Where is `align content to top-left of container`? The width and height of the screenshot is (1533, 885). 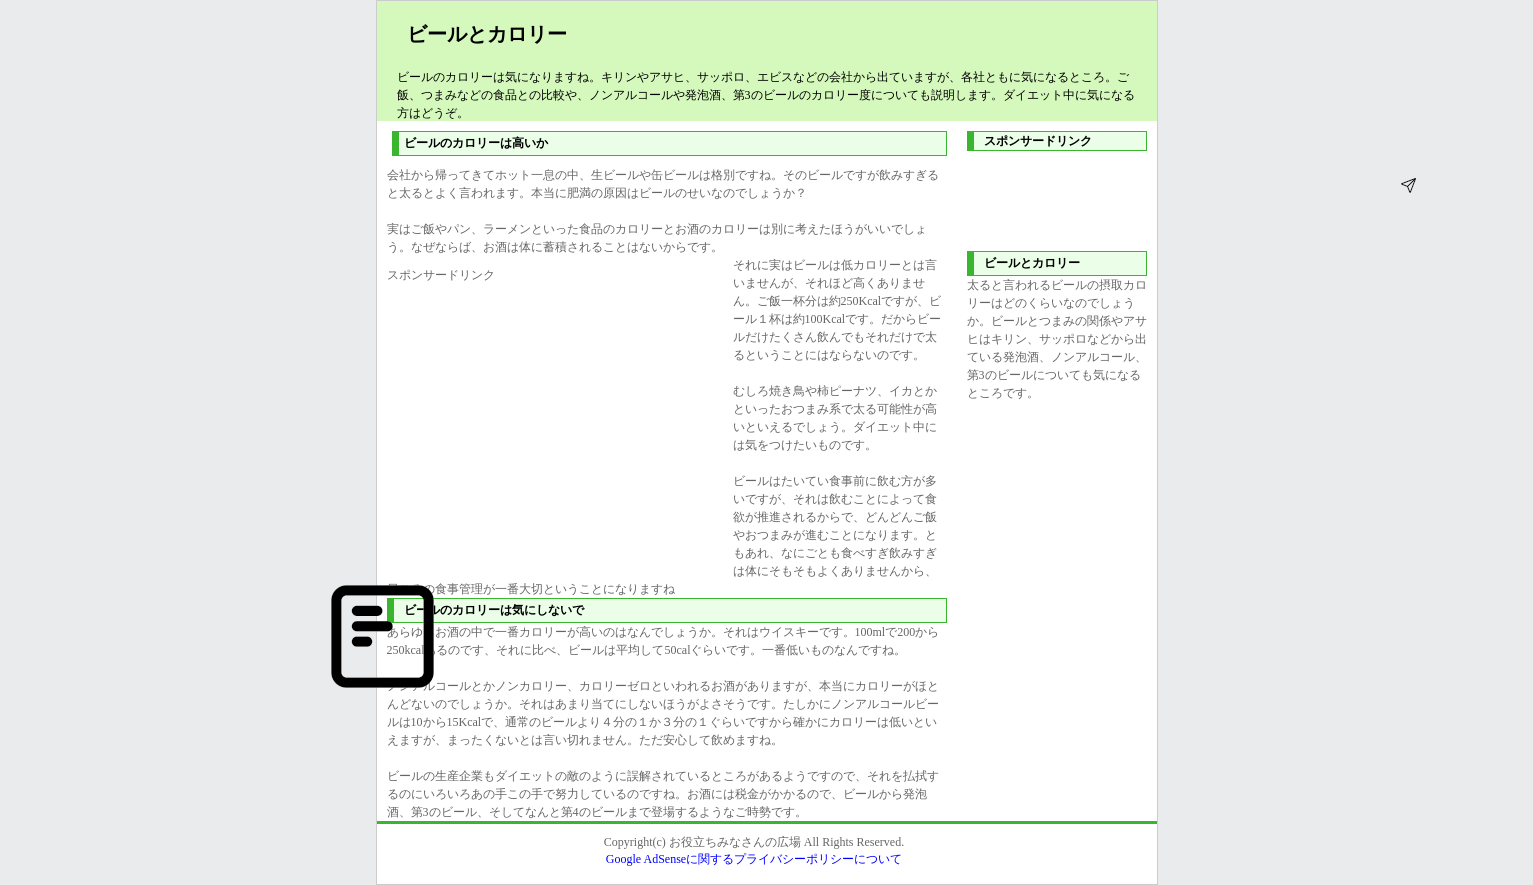
align content to top-left of container is located at coordinates (382, 636).